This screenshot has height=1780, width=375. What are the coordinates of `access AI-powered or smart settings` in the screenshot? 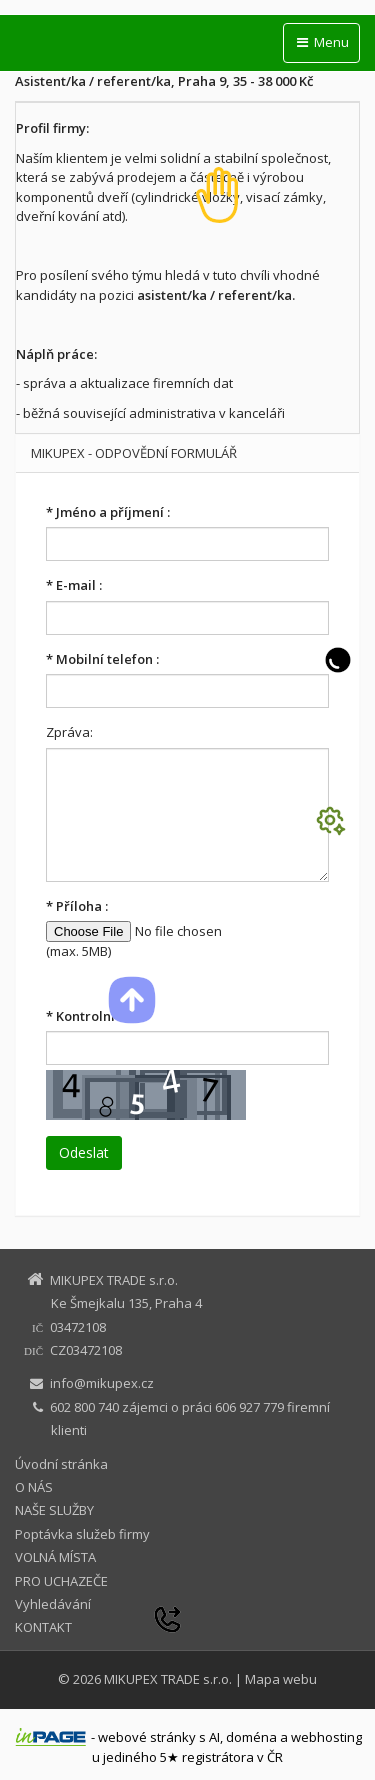 It's located at (330, 820).